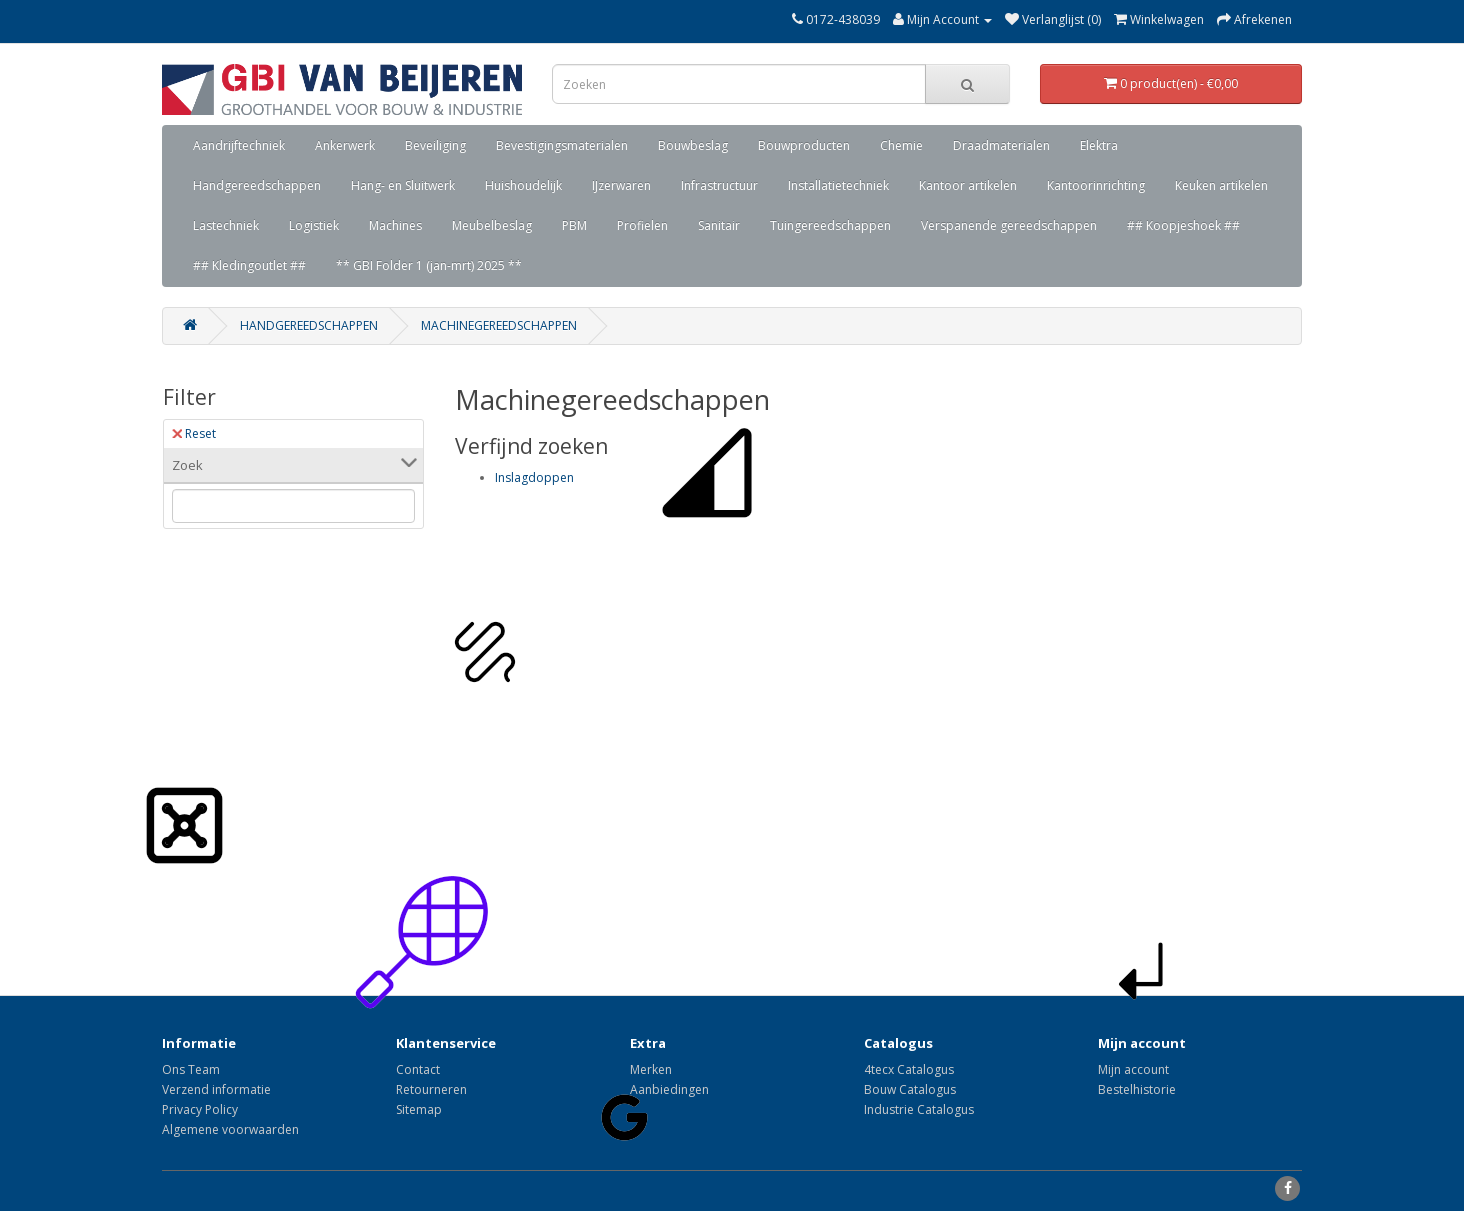 Image resolution: width=1464 pixels, height=1211 pixels. What do you see at coordinates (624, 1117) in the screenshot?
I see `sign in with Google` at bounding box center [624, 1117].